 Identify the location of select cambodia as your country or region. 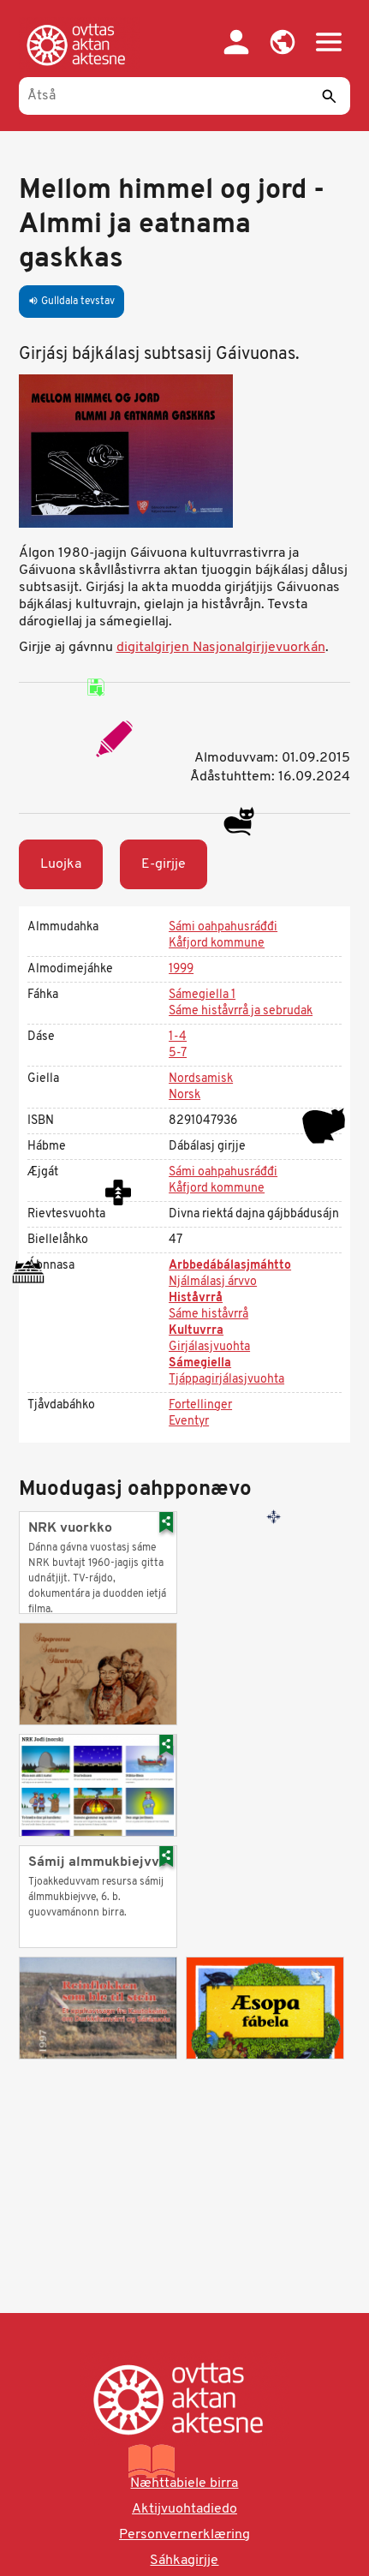
(324, 1126).